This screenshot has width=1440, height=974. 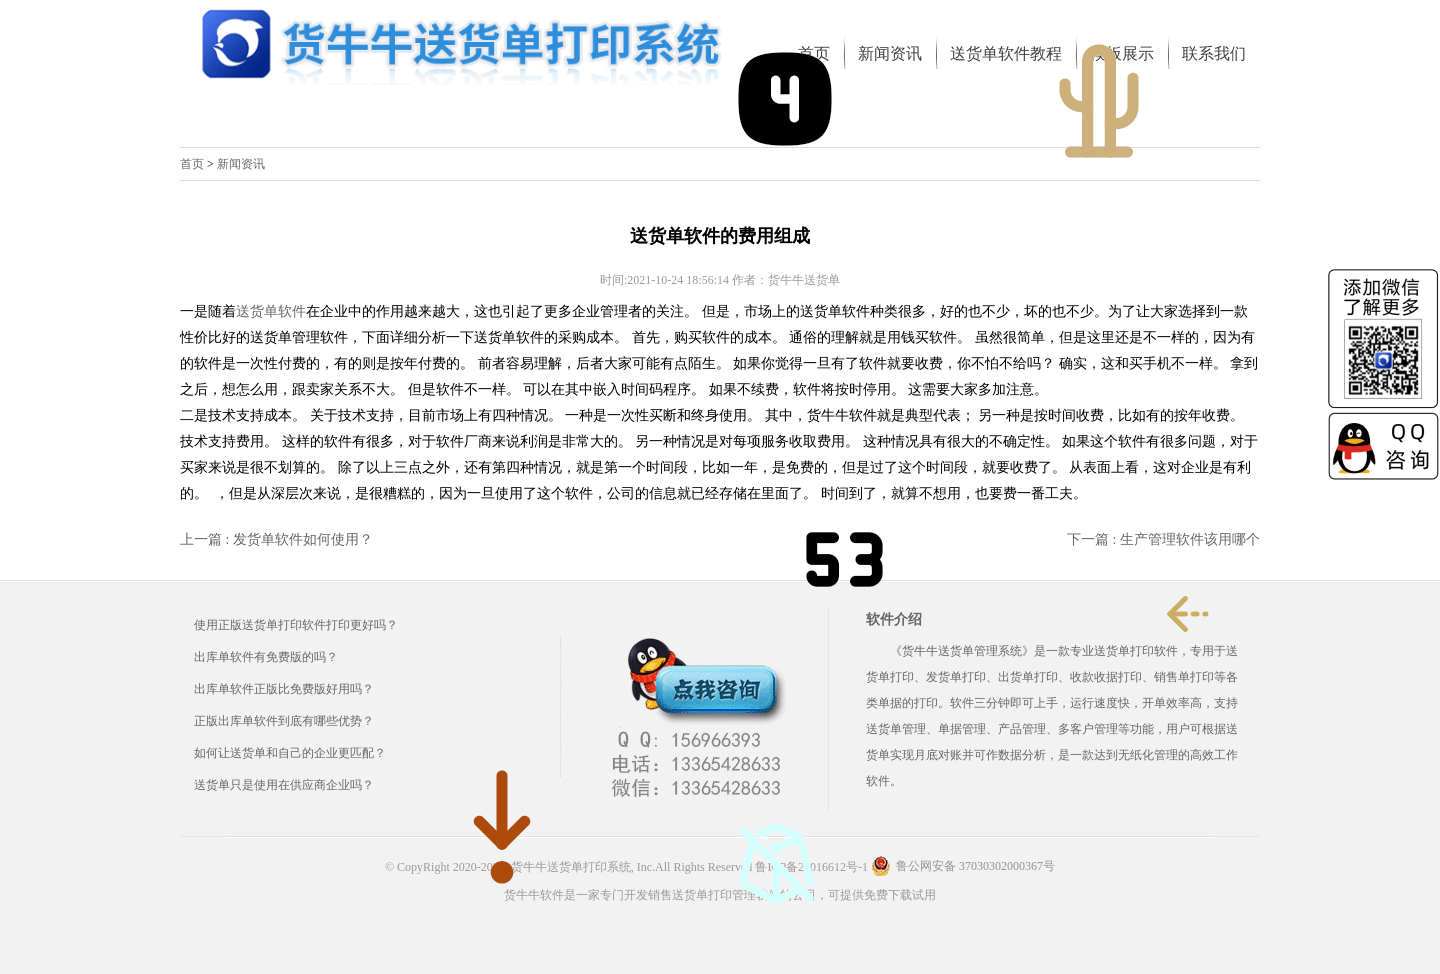 What do you see at coordinates (844, 559) in the screenshot?
I see `displays the number 53 as a label or counter` at bounding box center [844, 559].